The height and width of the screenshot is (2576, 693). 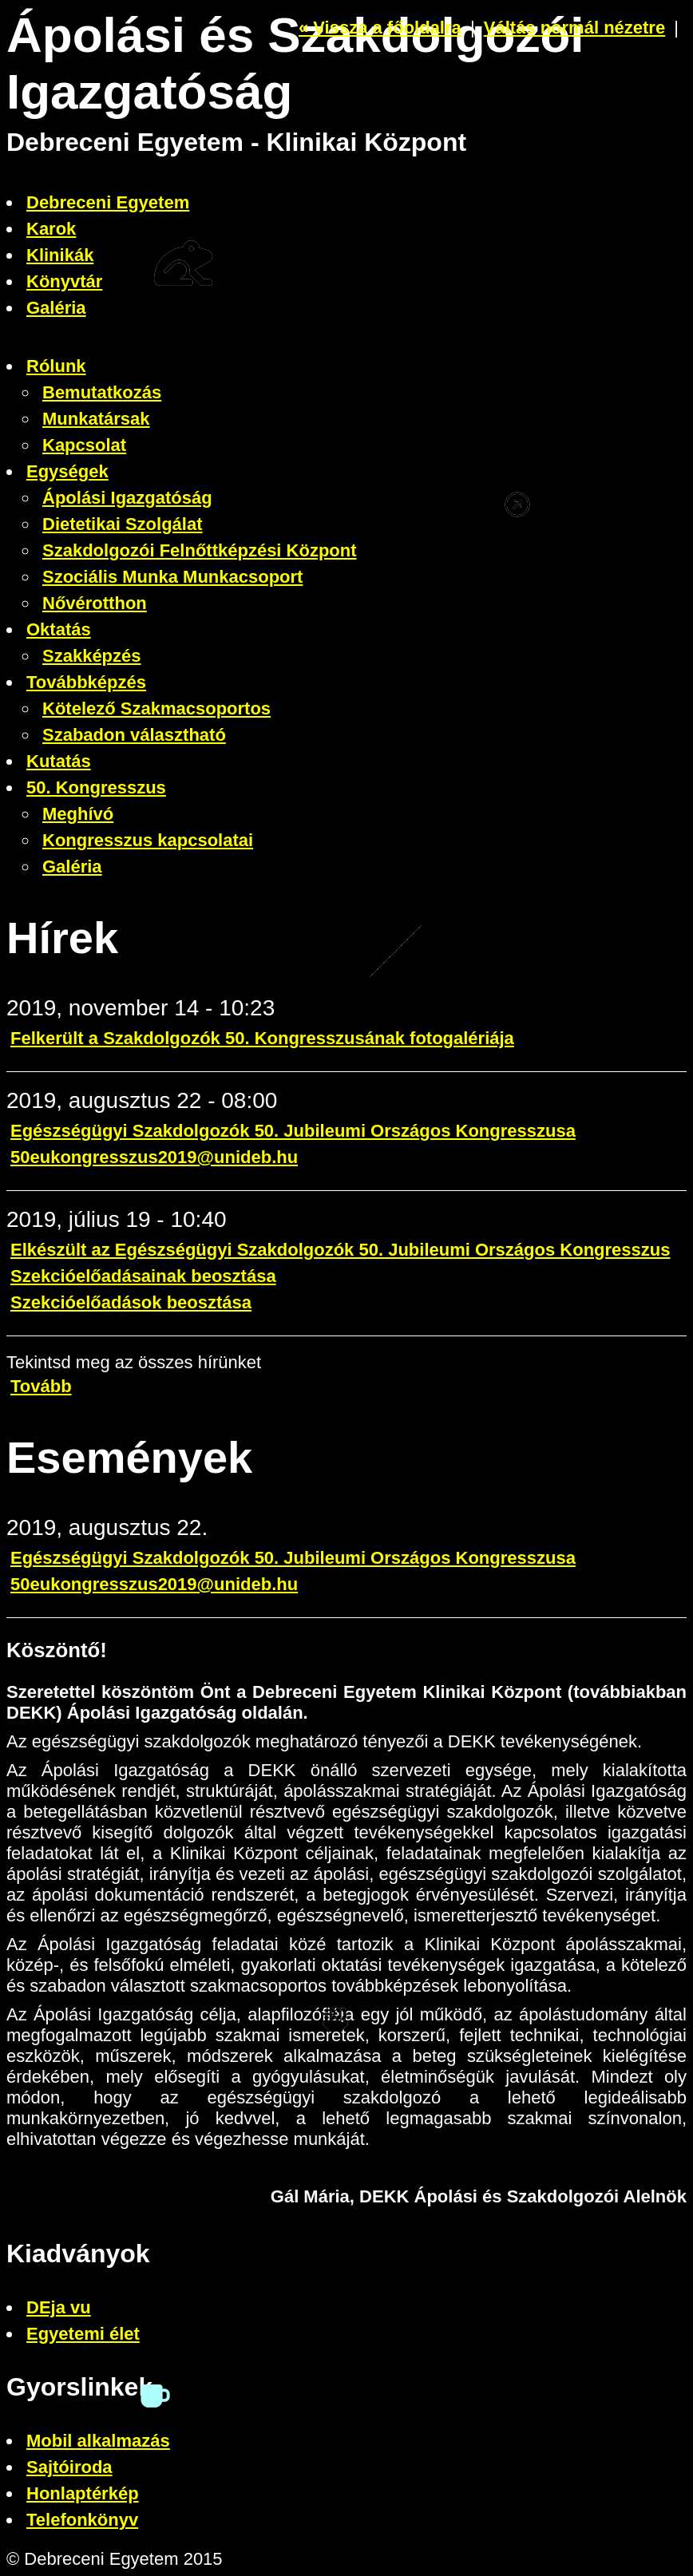 I want to click on adjust image exposure settings, so click(x=395, y=951).